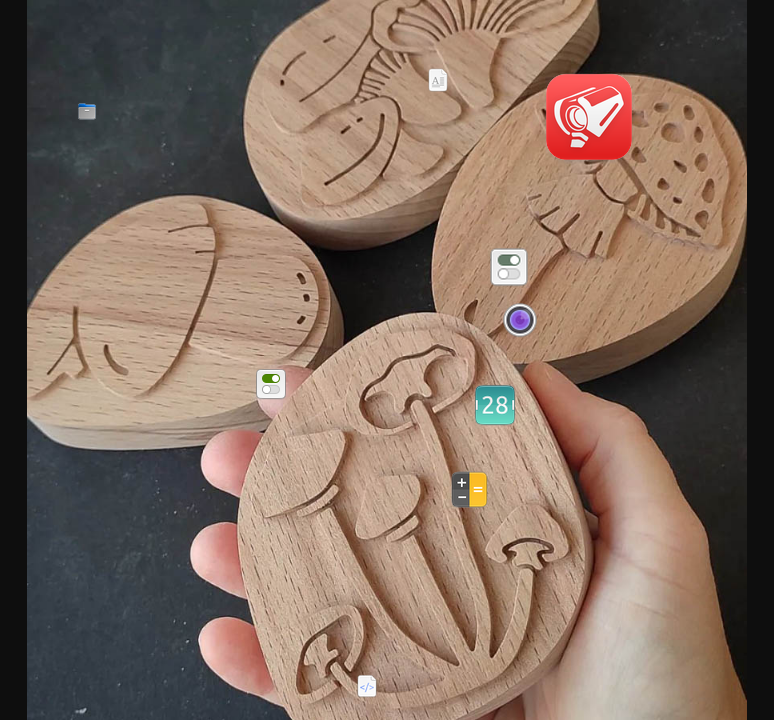 The width and height of the screenshot is (774, 720). What do you see at coordinates (469, 489) in the screenshot?
I see `open the calculator app` at bounding box center [469, 489].